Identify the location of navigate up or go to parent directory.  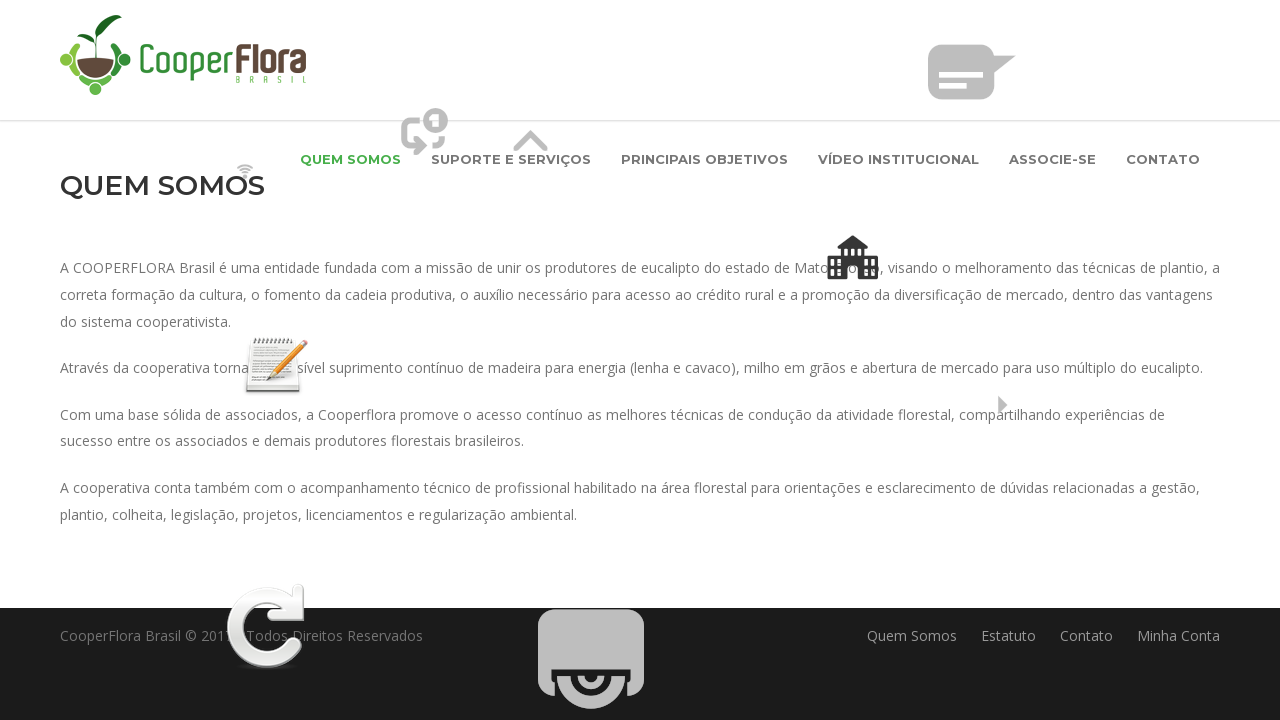
(530, 139).